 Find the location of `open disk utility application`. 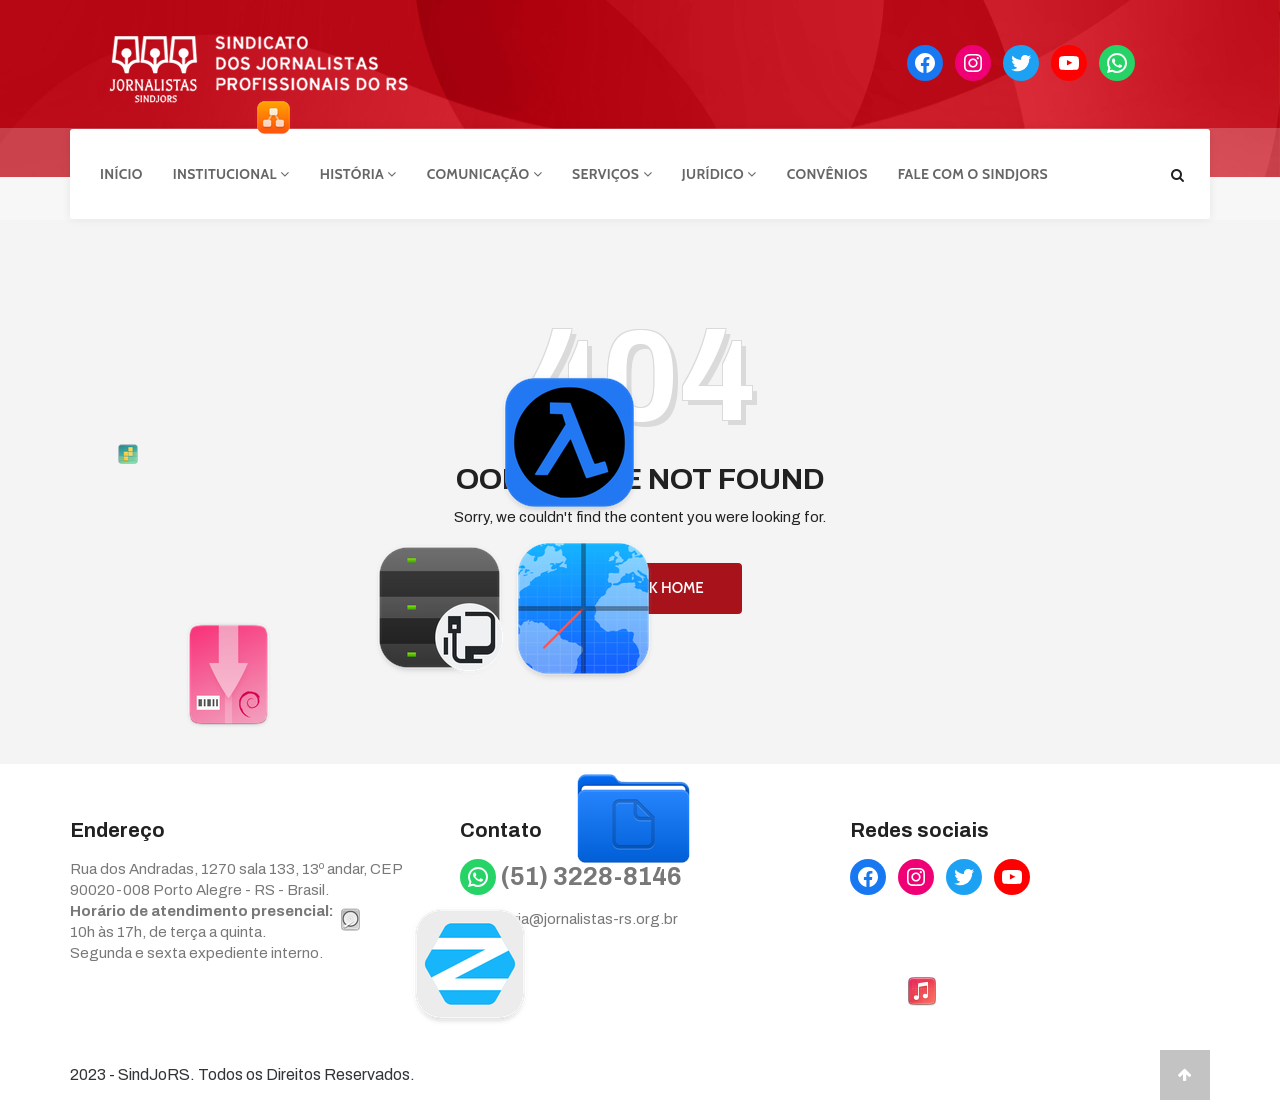

open disk utility application is located at coordinates (350, 919).